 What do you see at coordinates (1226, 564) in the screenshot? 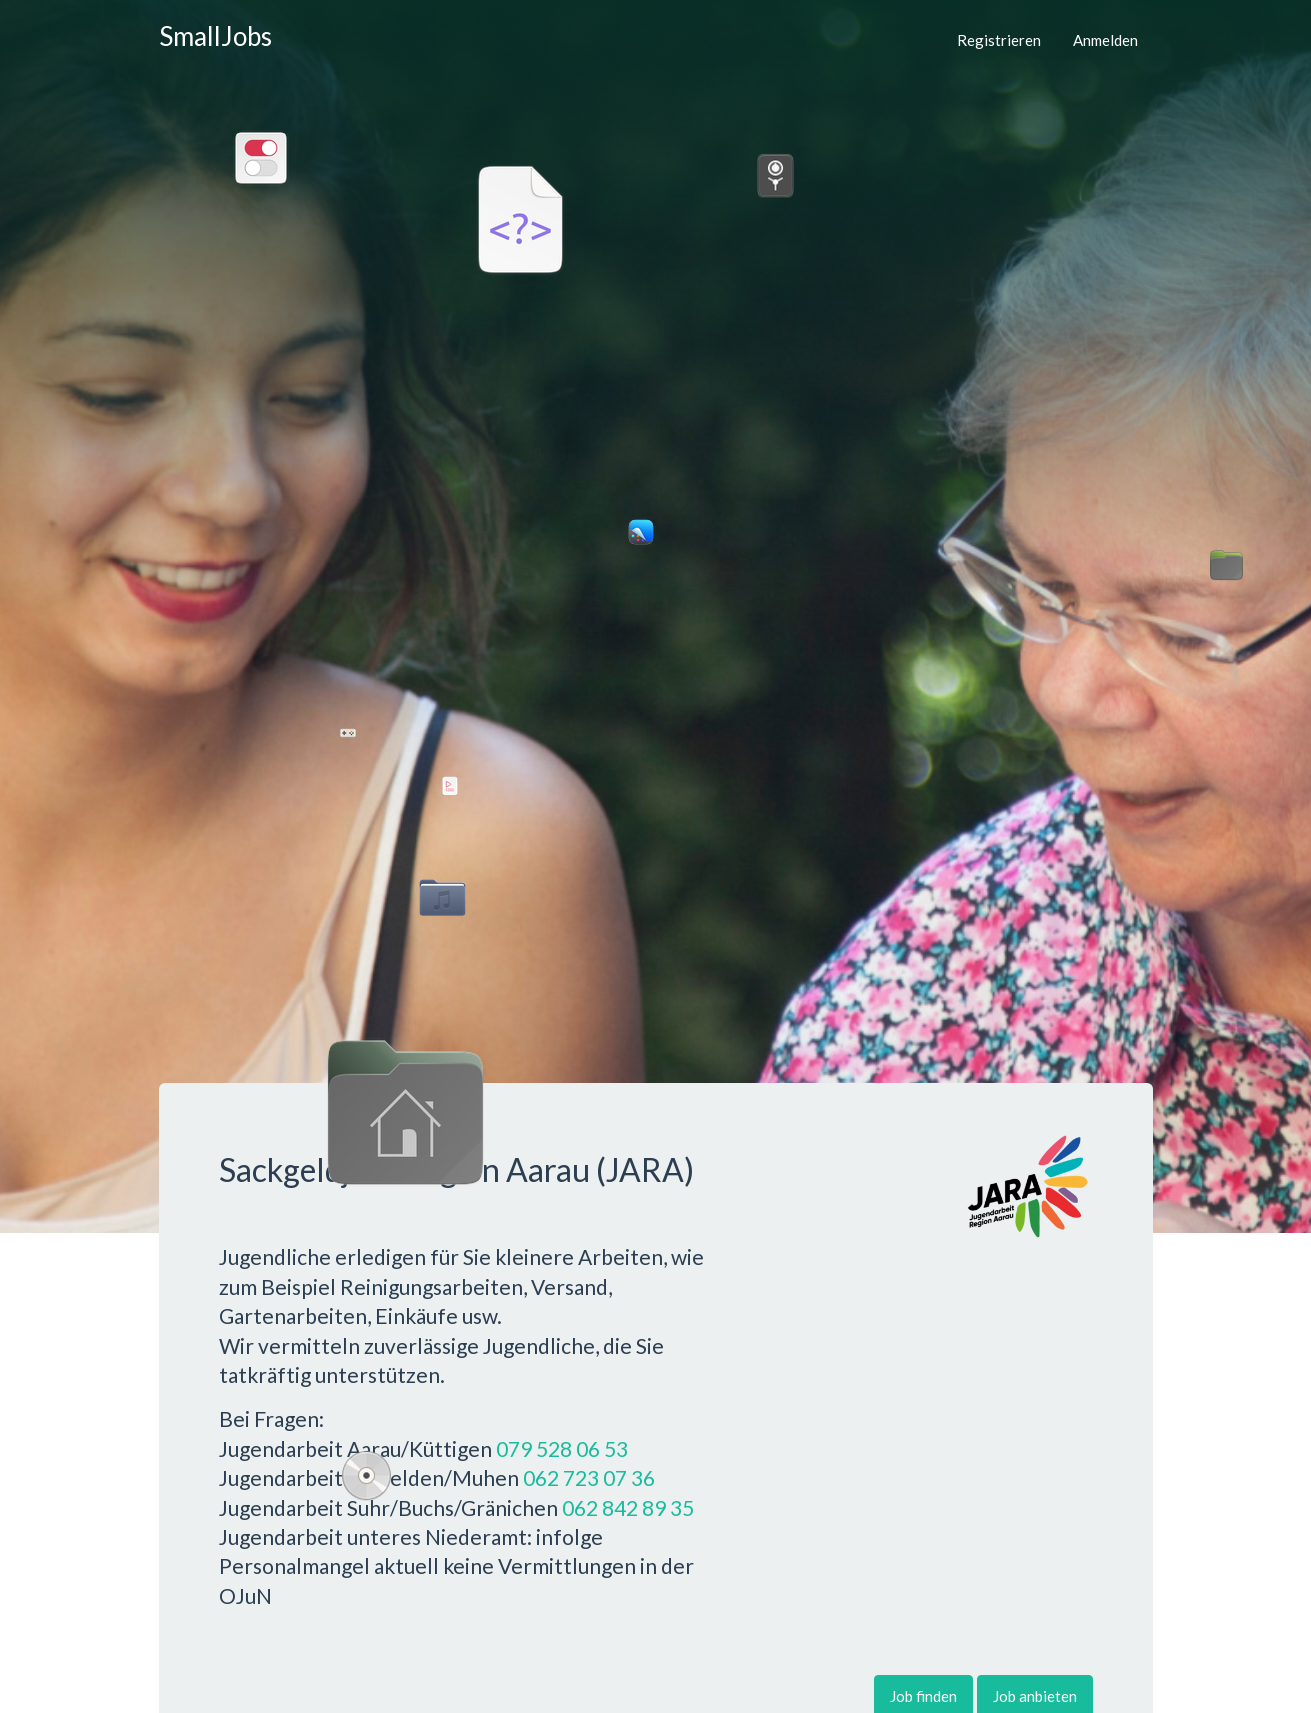
I see `open a folder or directory` at bounding box center [1226, 564].